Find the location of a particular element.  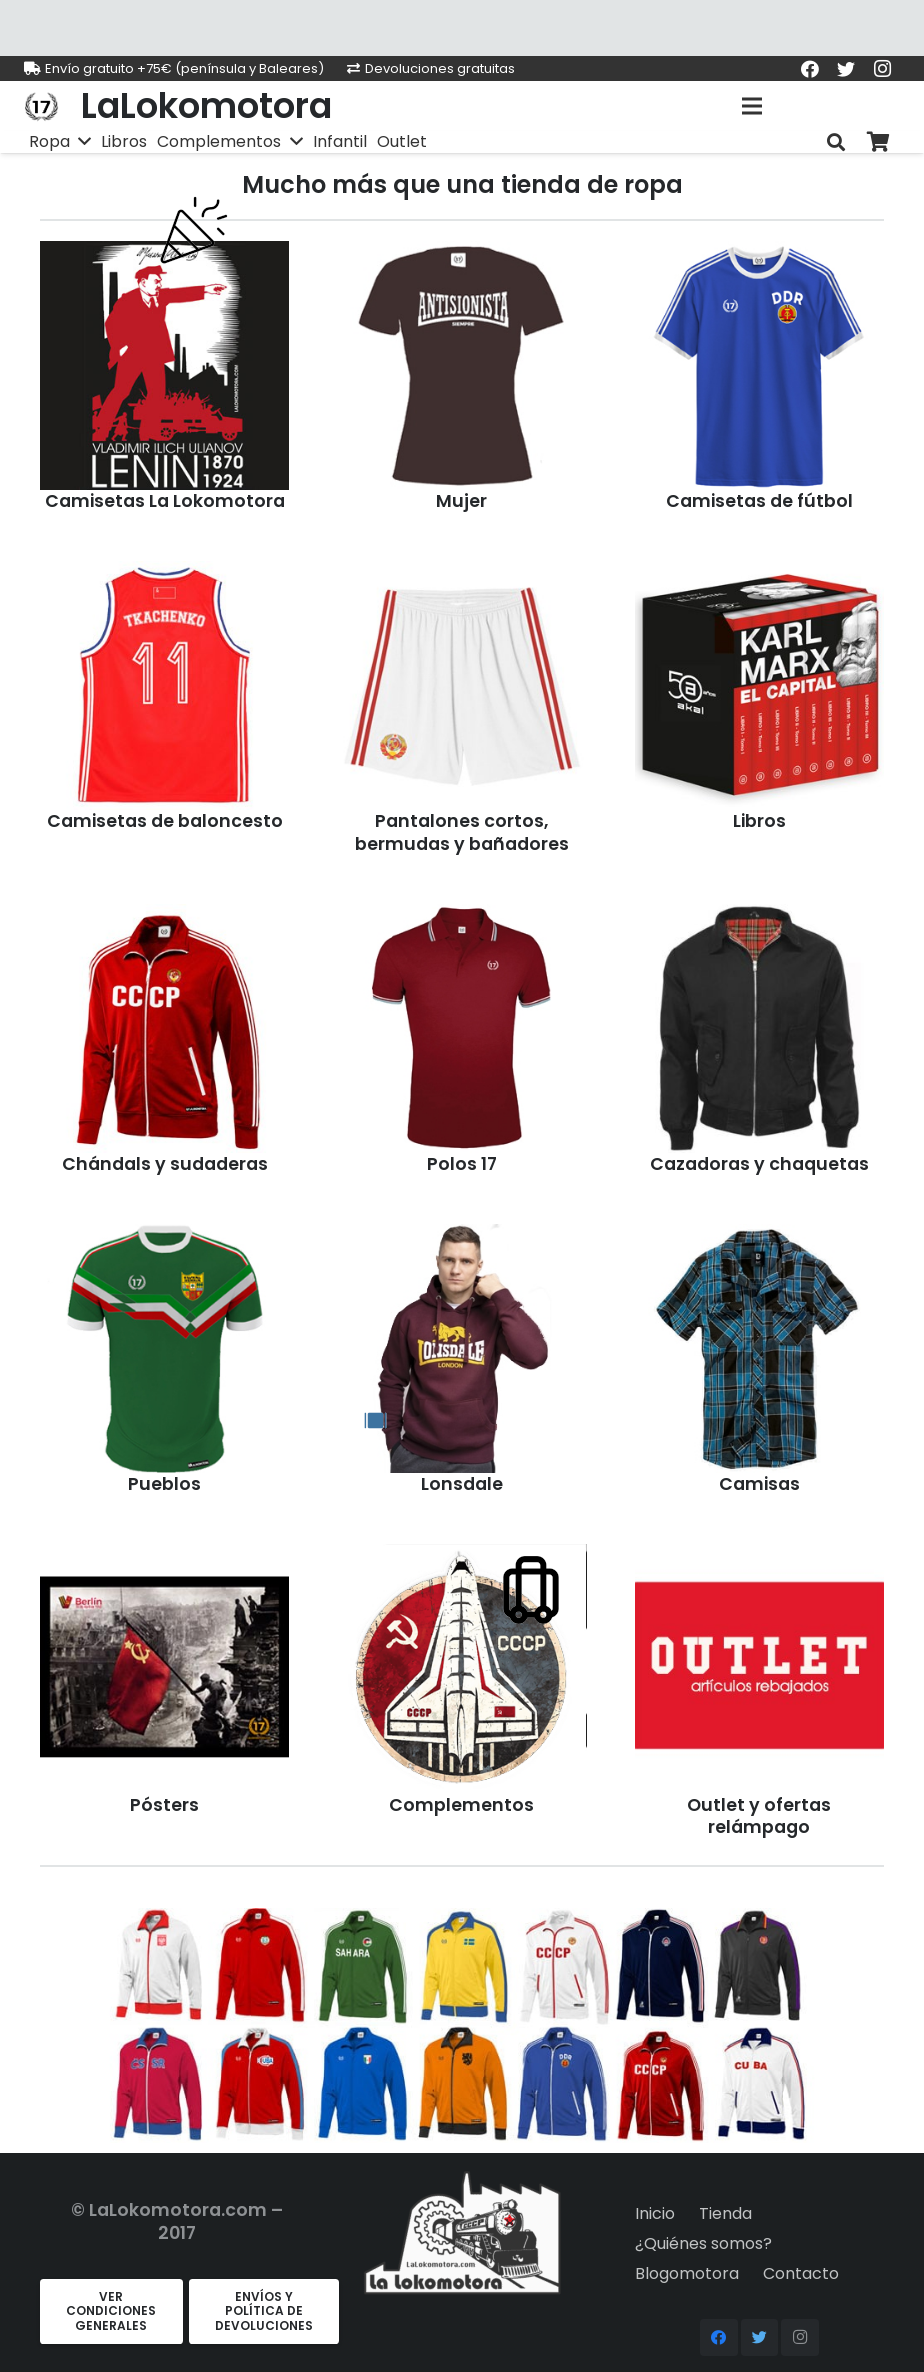

start a slideshow presentation is located at coordinates (375, 1420).